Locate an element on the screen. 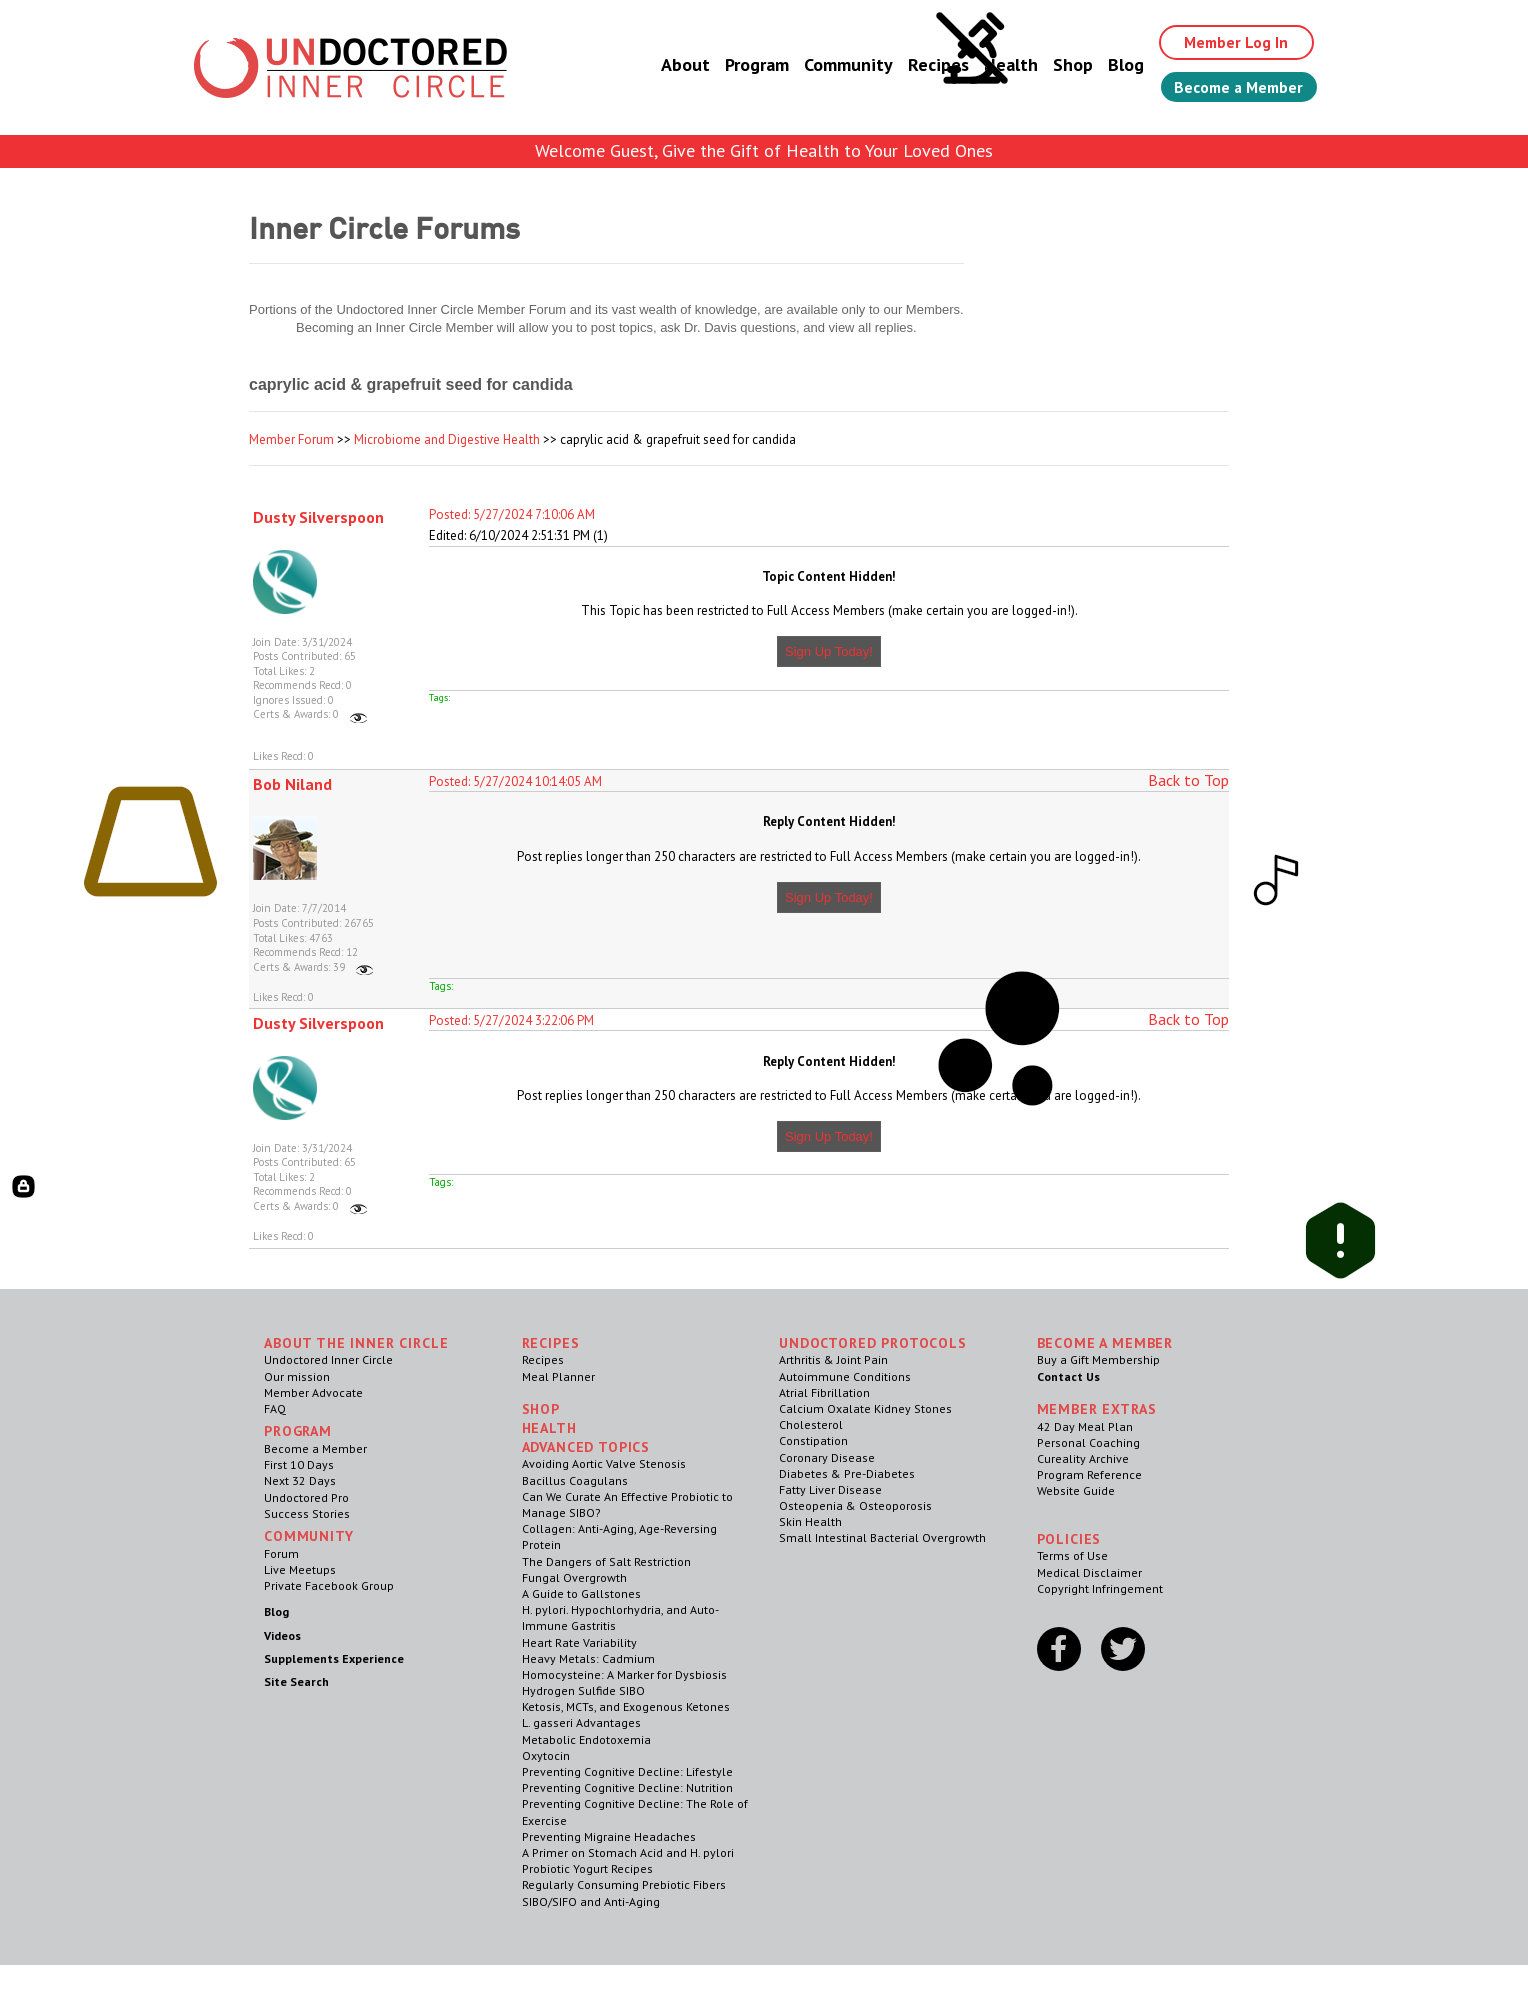  apply vertical skew transformation to selected object is located at coordinates (150, 841).